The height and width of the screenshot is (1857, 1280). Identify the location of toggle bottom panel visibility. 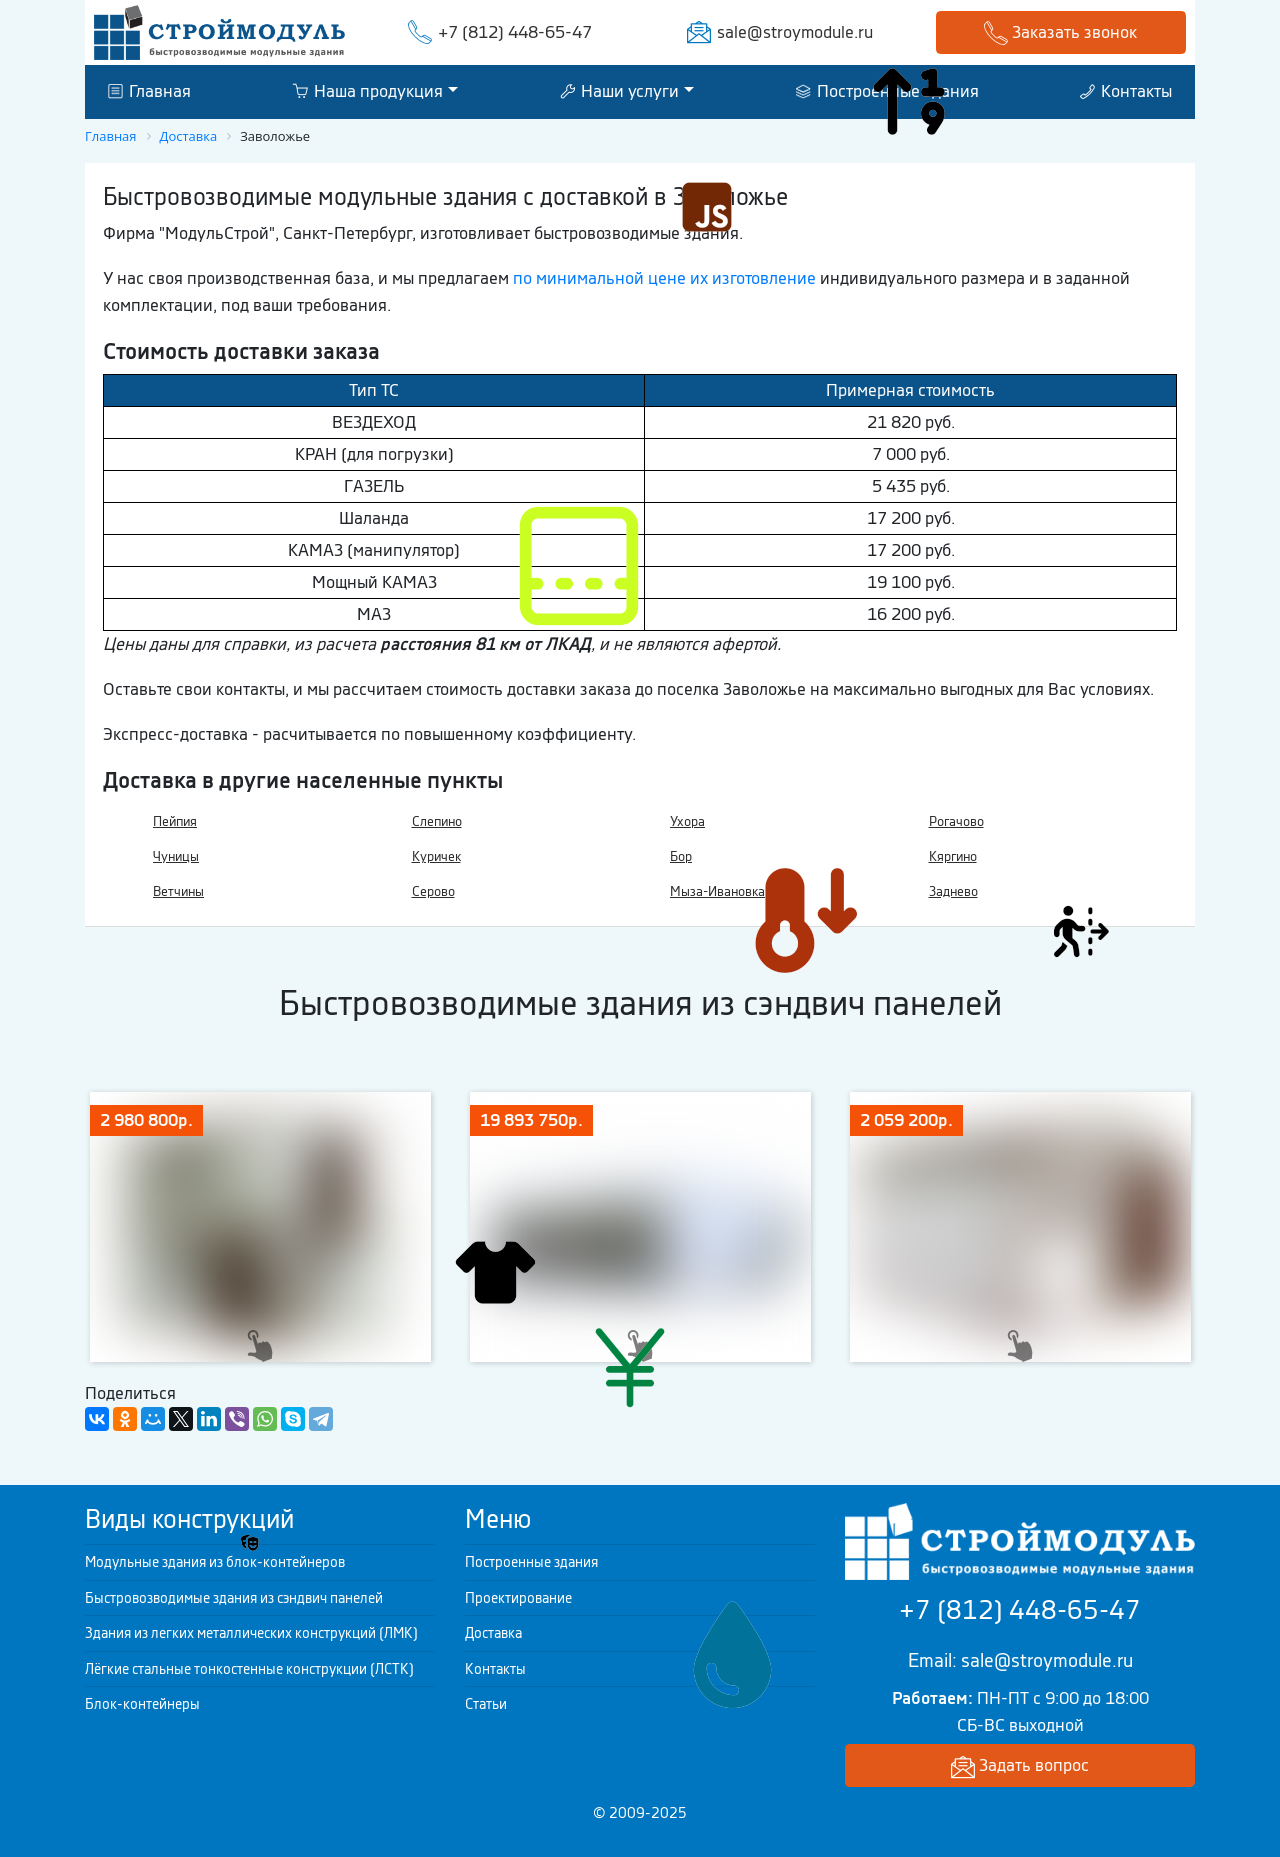
(579, 566).